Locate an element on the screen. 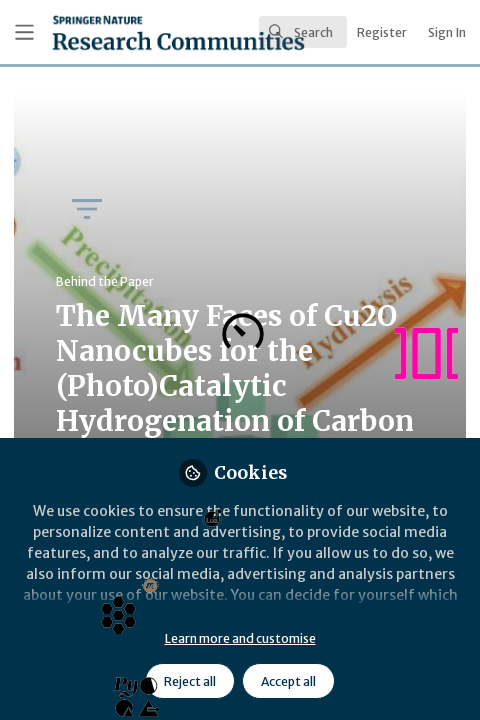  reduce playback speed is located at coordinates (243, 332).